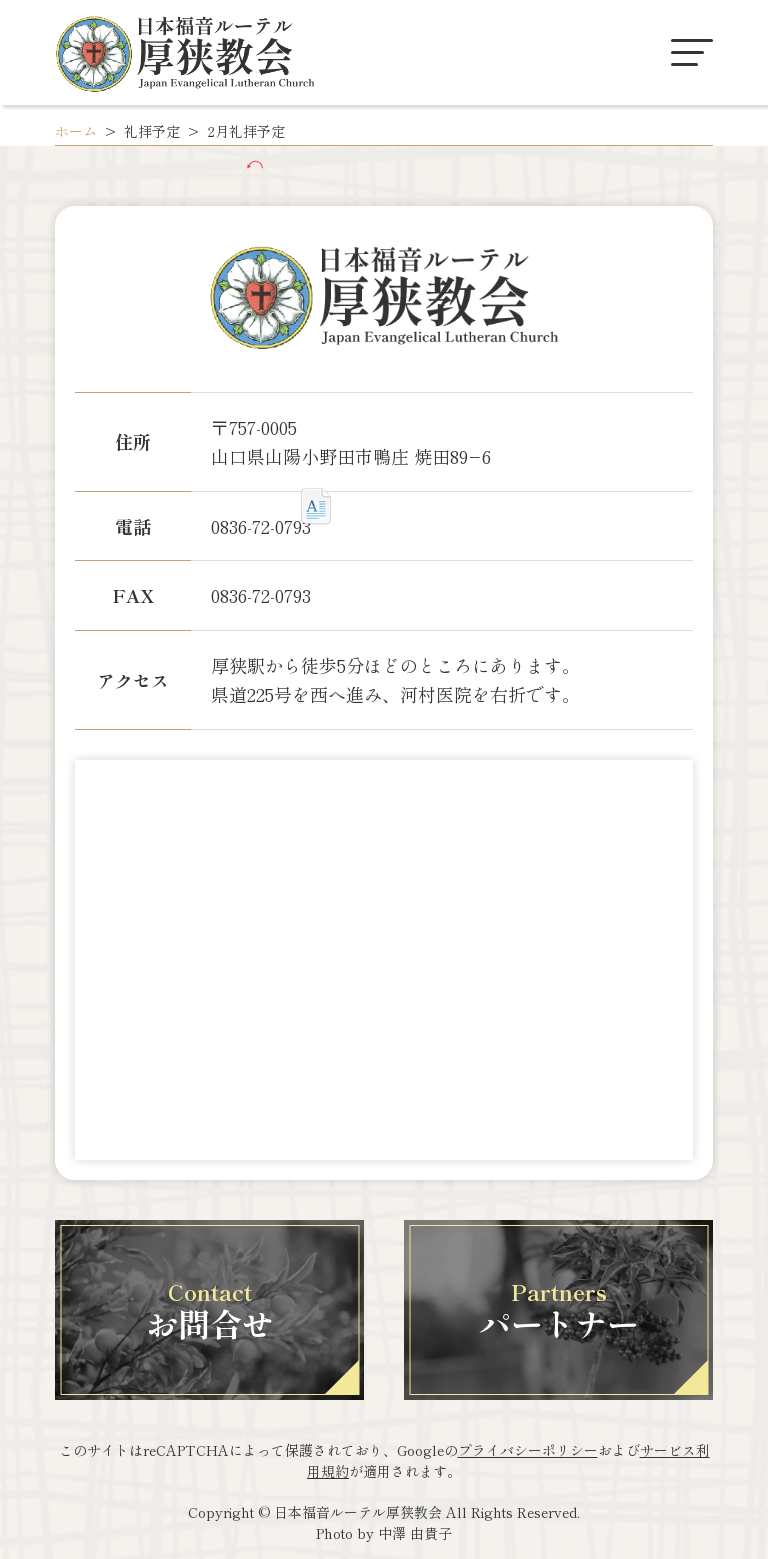 The image size is (768, 1559). I want to click on undo the last action, so click(255, 164).